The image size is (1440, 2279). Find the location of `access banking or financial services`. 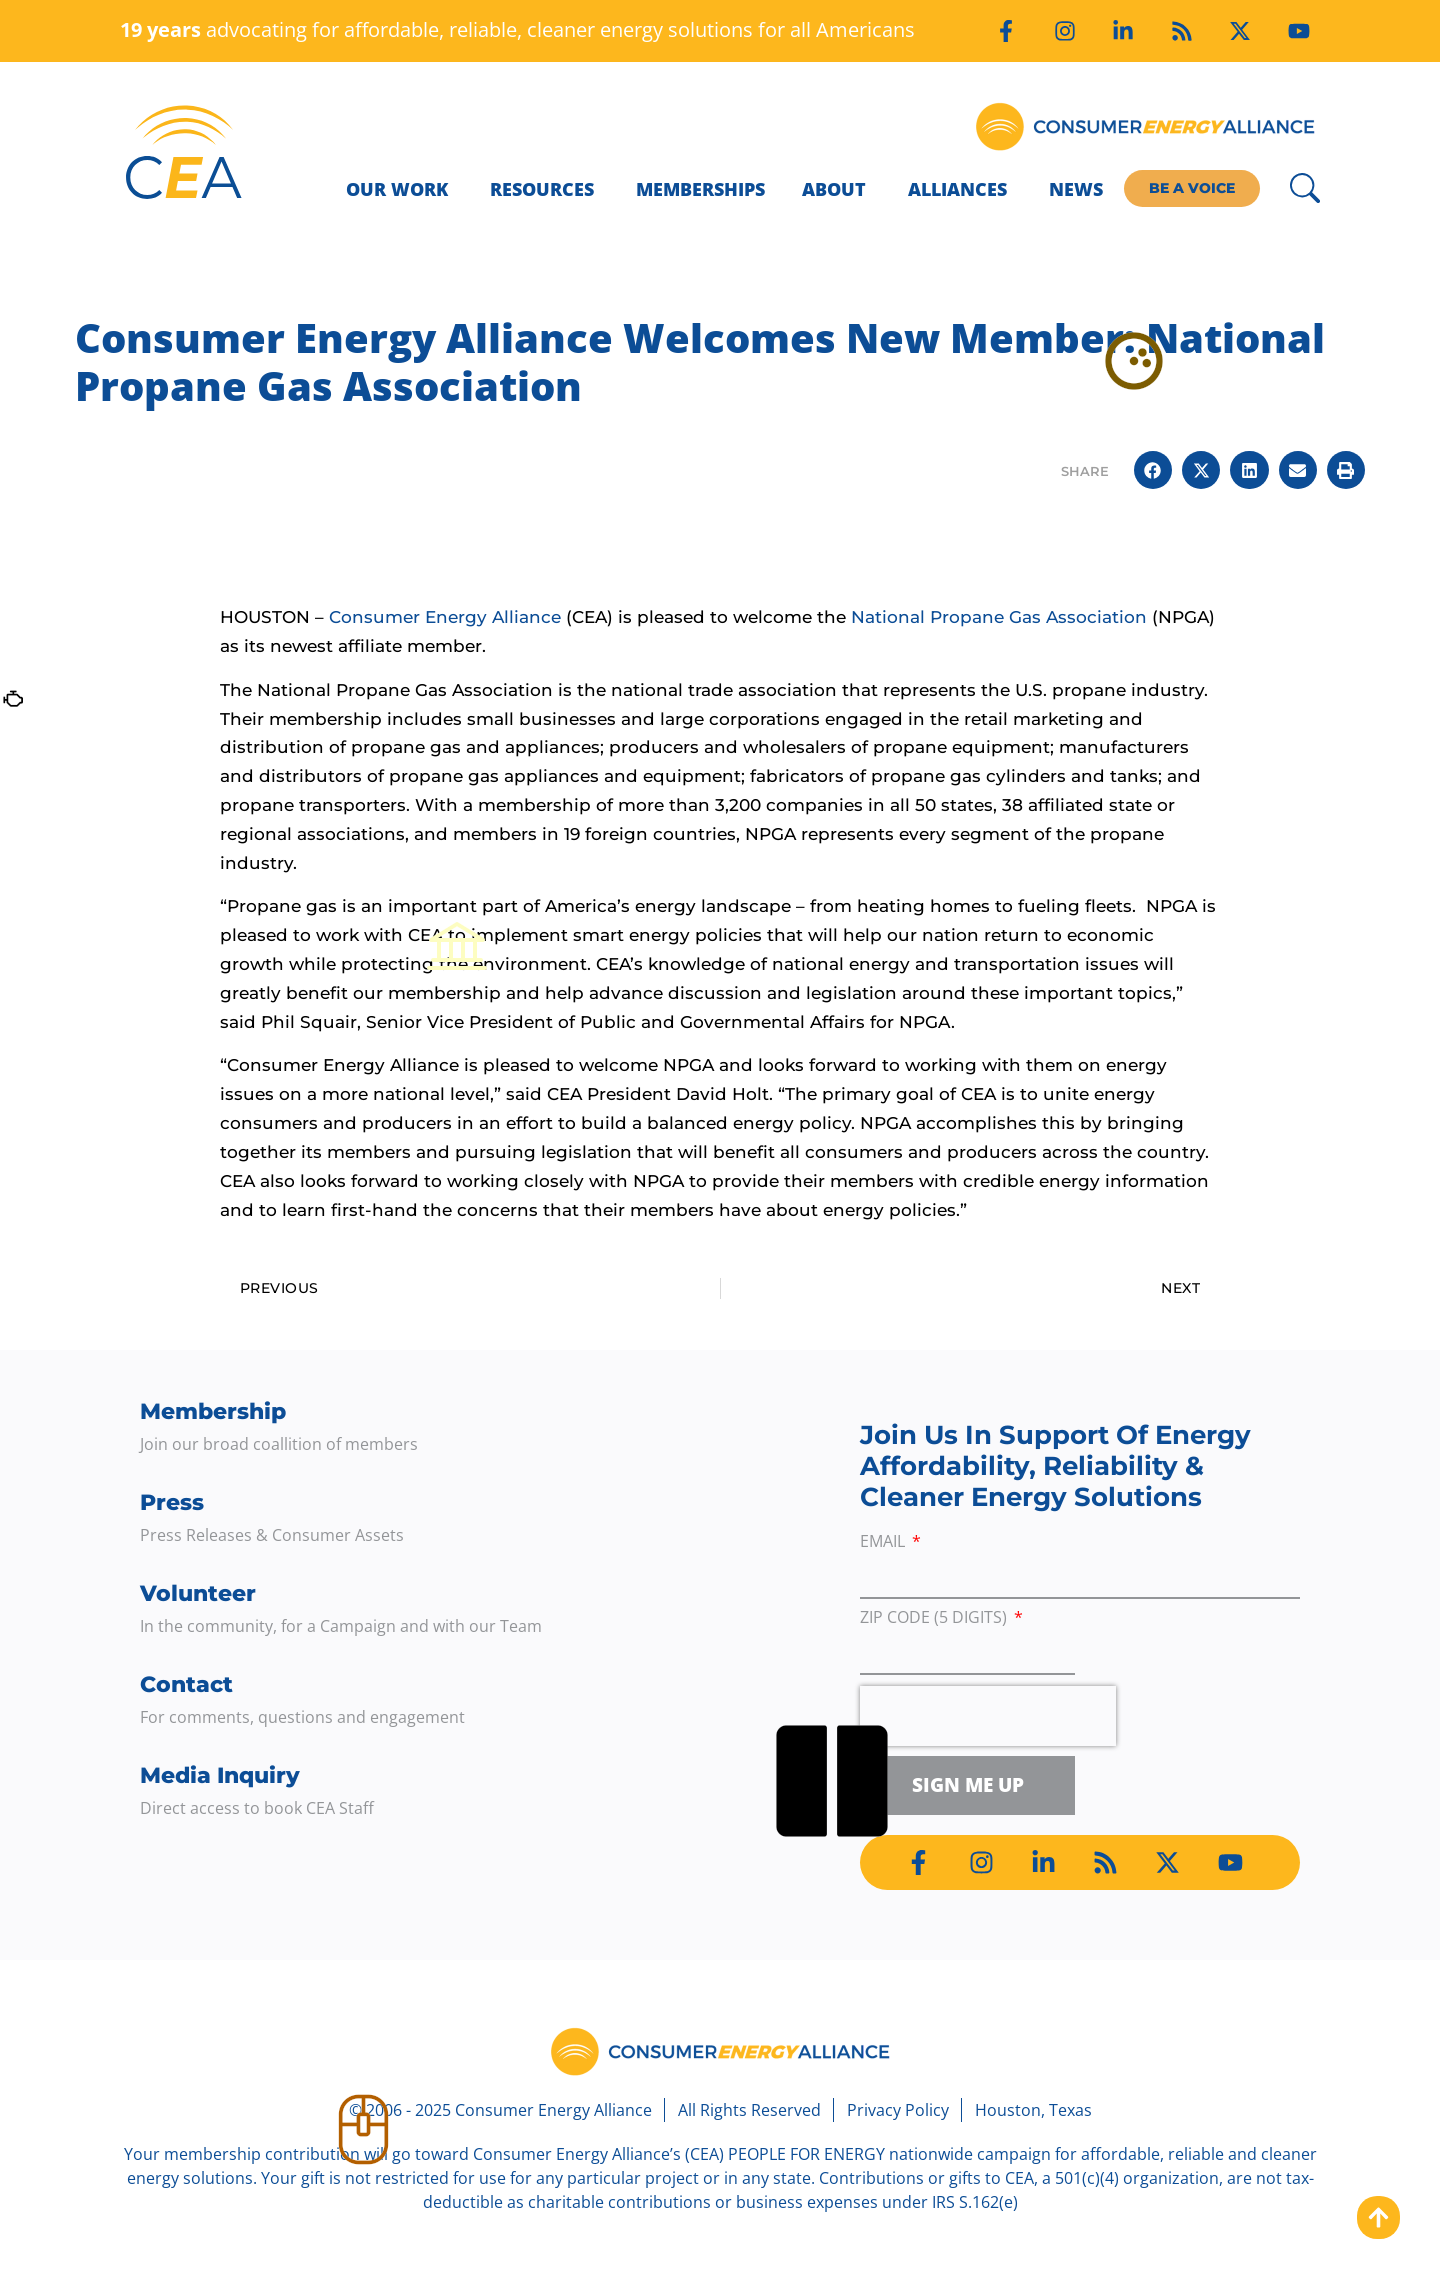

access banking or financial services is located at coordinates (457, 948).